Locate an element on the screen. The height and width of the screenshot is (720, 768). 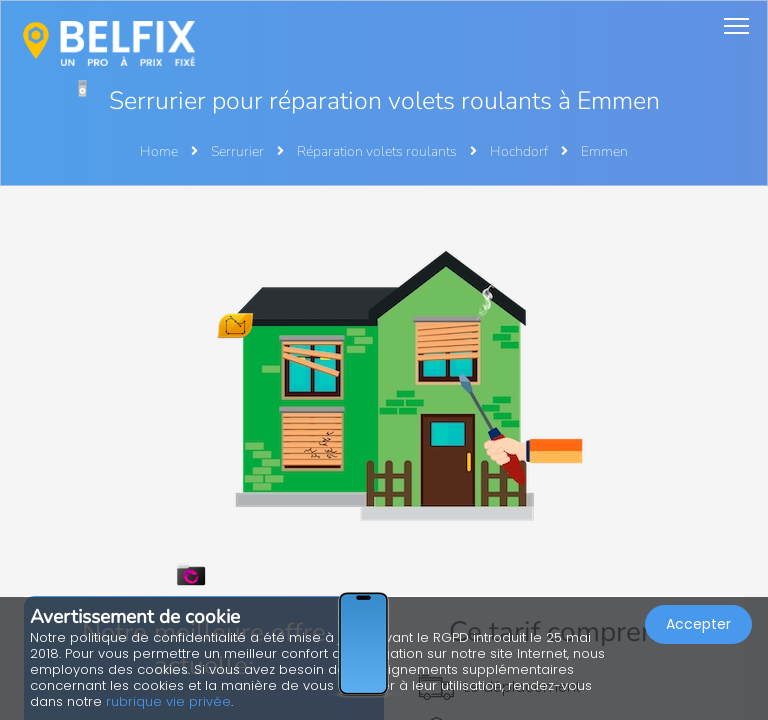
access shape style library in iMovie is located at coordinates (235, 325).